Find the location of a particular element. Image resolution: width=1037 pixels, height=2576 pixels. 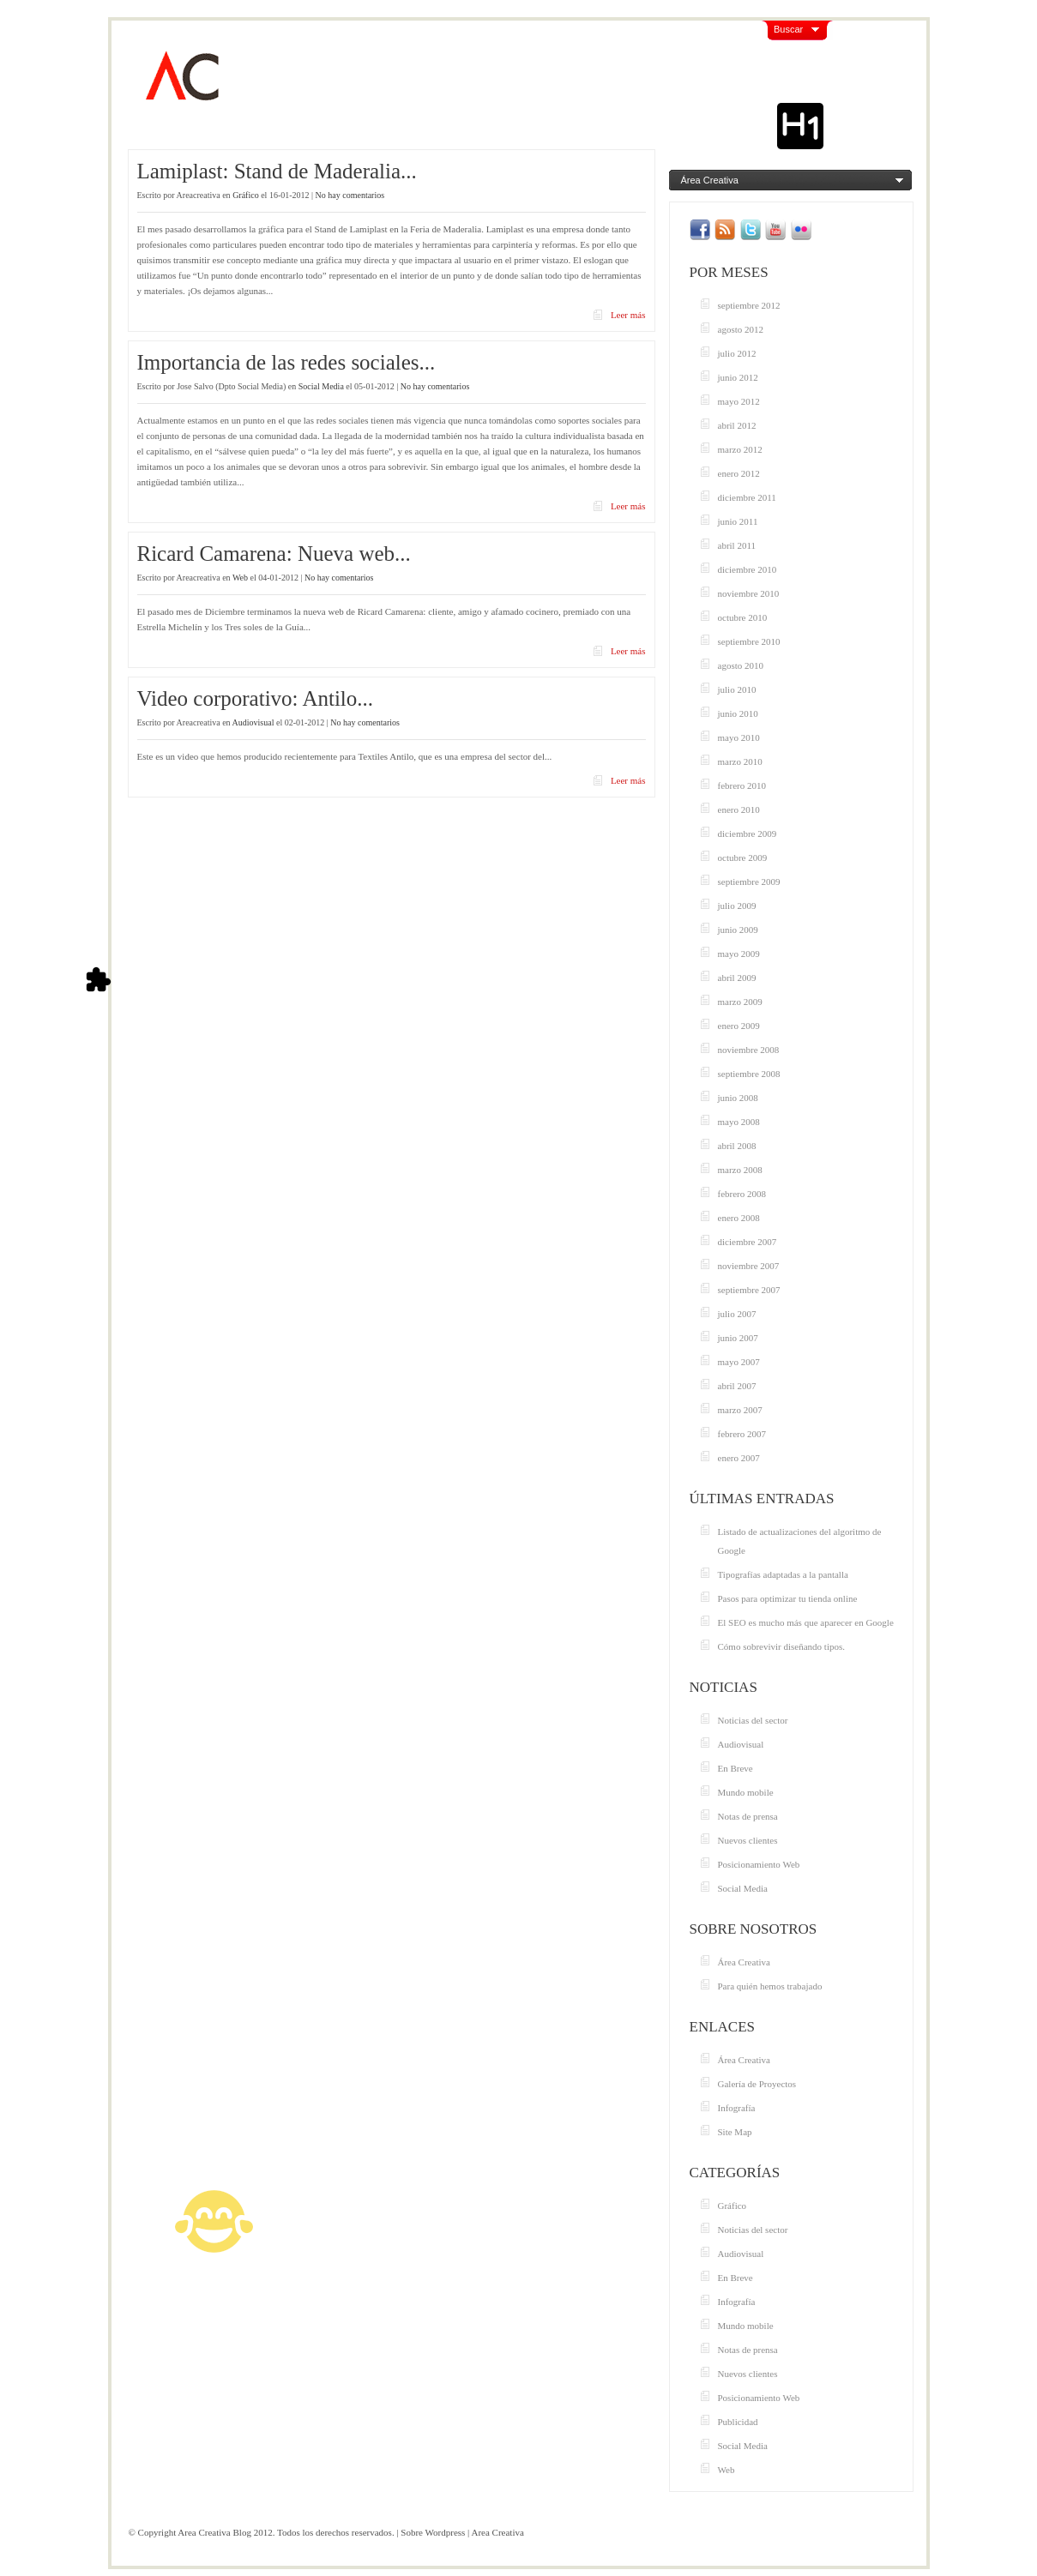

format text as heading level 1 is located at coordinates (800, 126).